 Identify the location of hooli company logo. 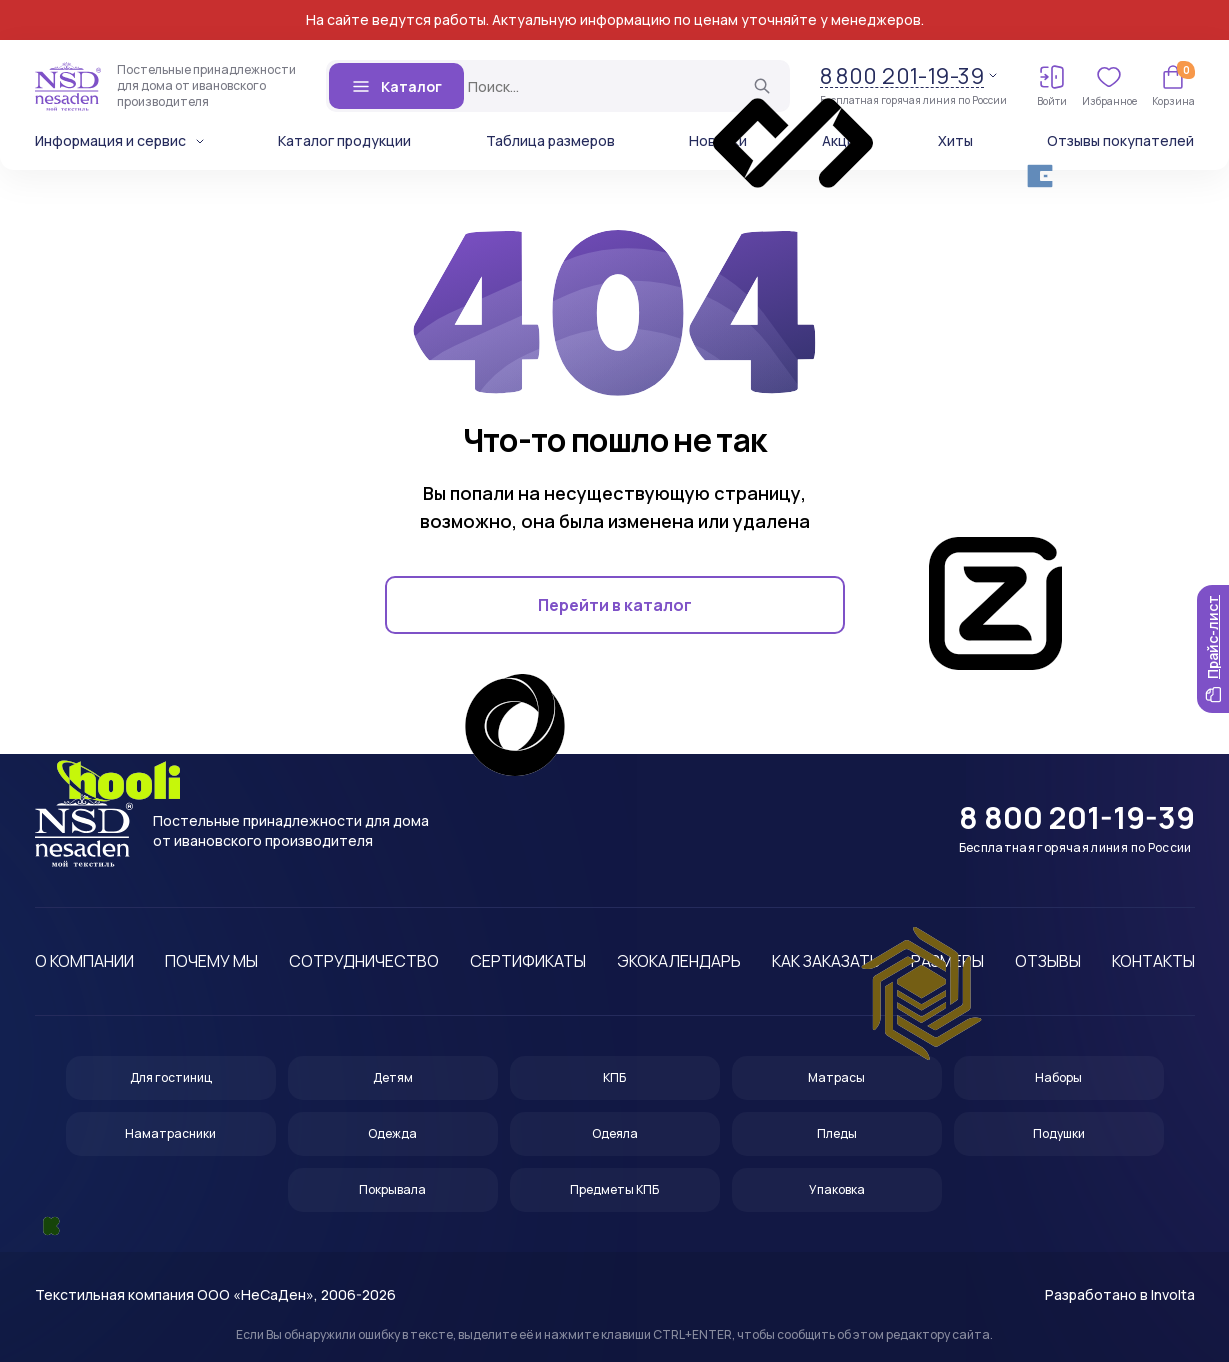
(118, 780).